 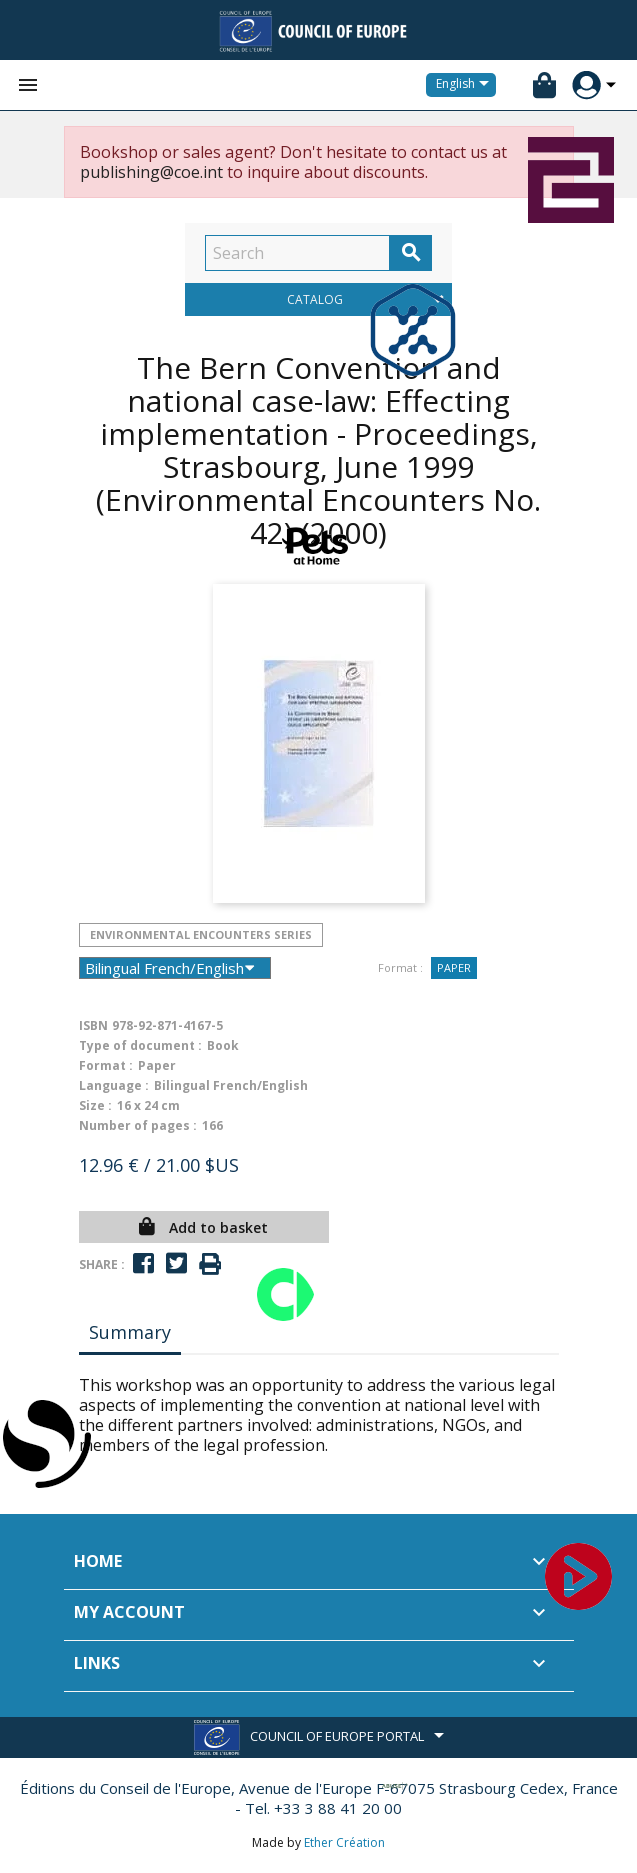 I want to click on open GoCD continuous delivery dashboard, so click(x=578, y=1576).